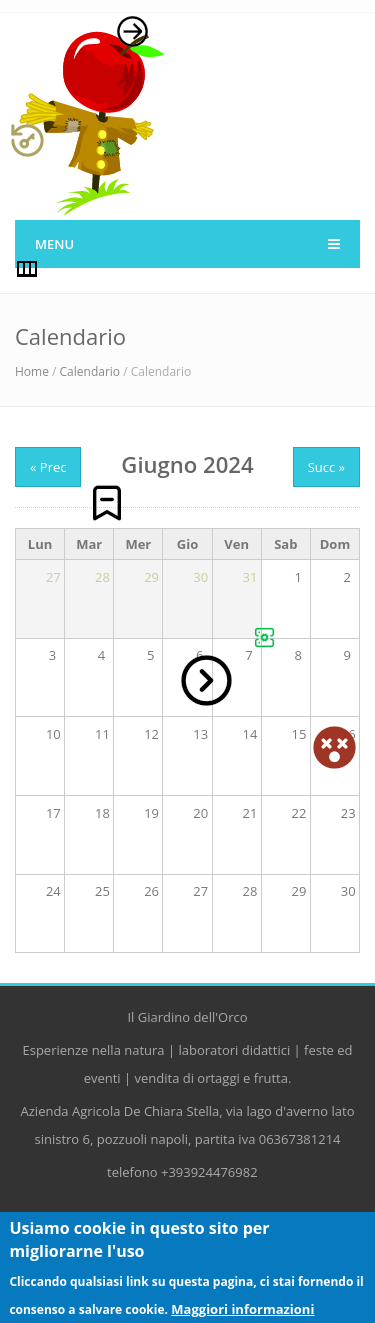  Describe the element at coordinates (132, 31) in the screenshot. I see `proceed to the next step` at that location.